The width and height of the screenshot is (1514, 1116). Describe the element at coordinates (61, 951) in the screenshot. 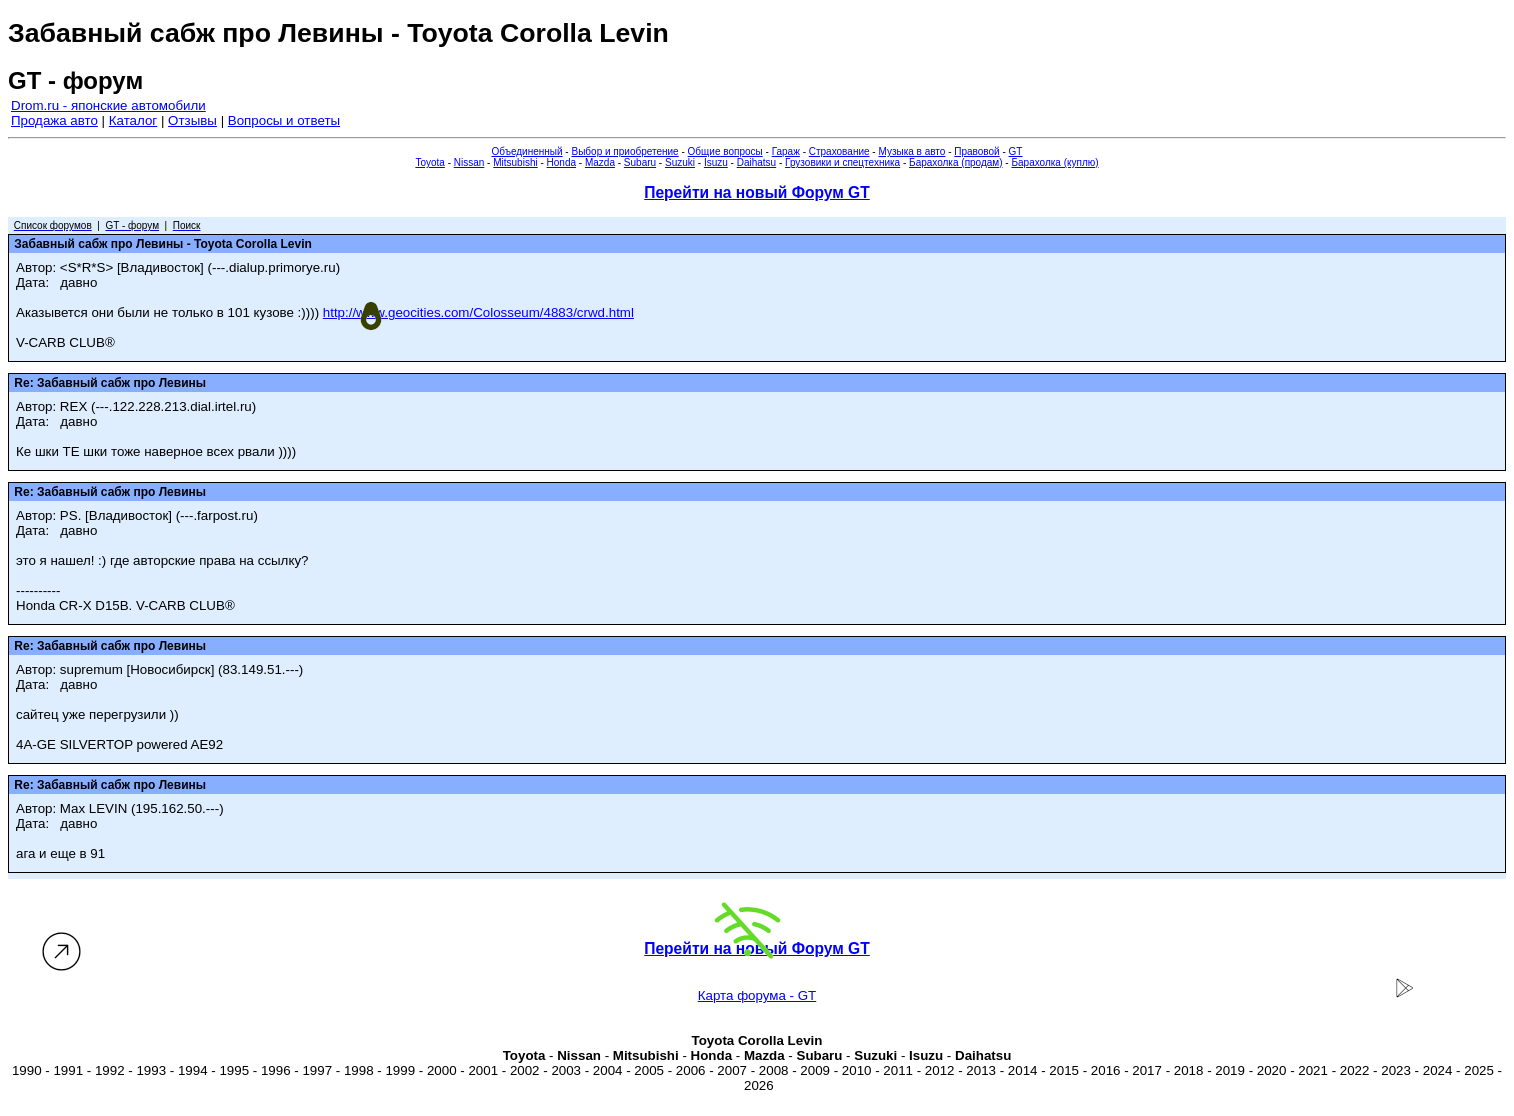

I see `open link in new tab or window` at that location.